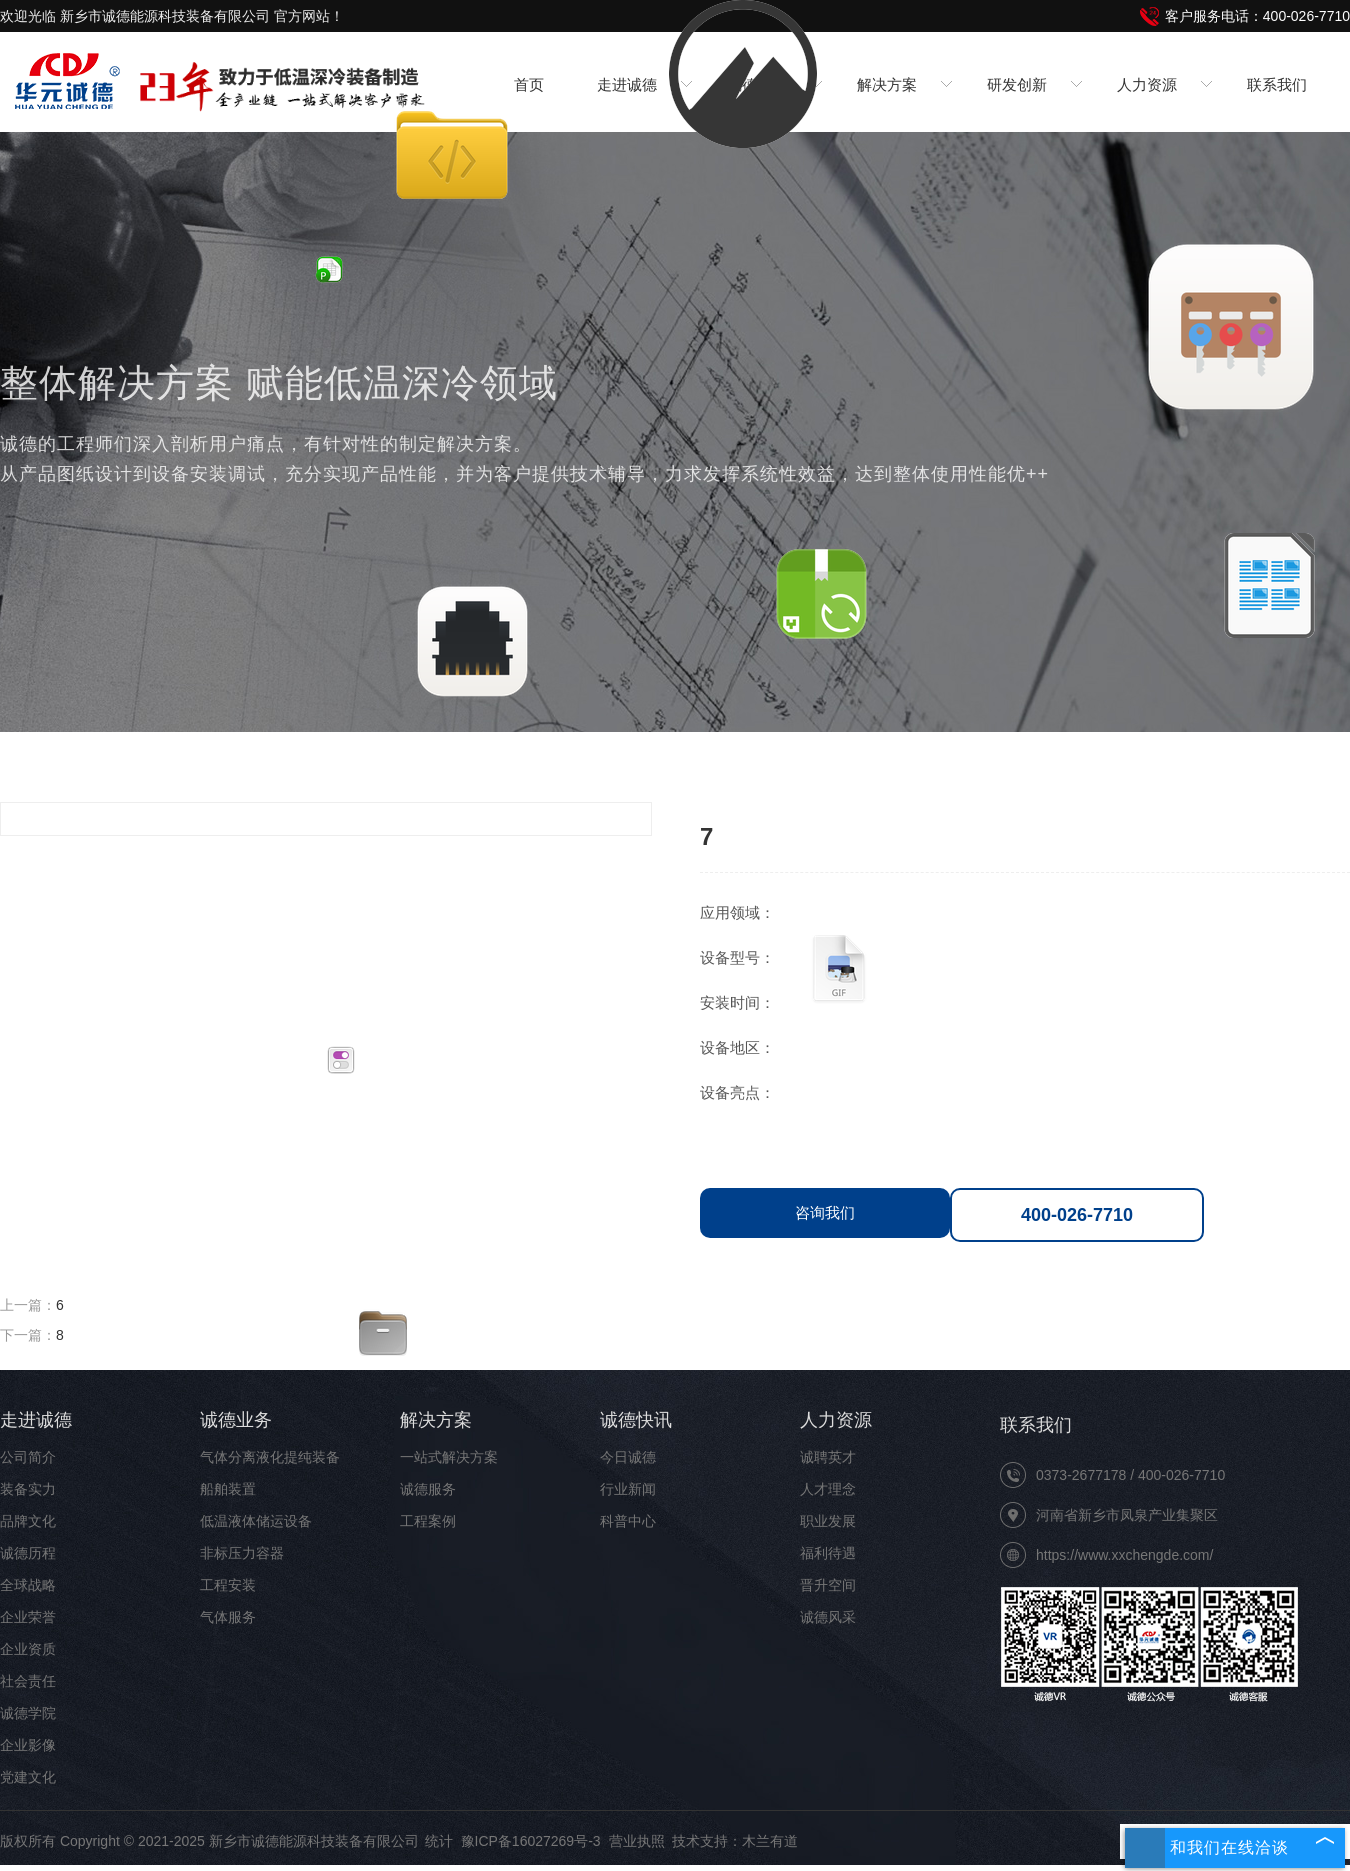 This screenshot has height=1871, width=1350. Describe the element at coordinates (821, 595) in the screenshot. I see `update or refresh system packages` at that location.